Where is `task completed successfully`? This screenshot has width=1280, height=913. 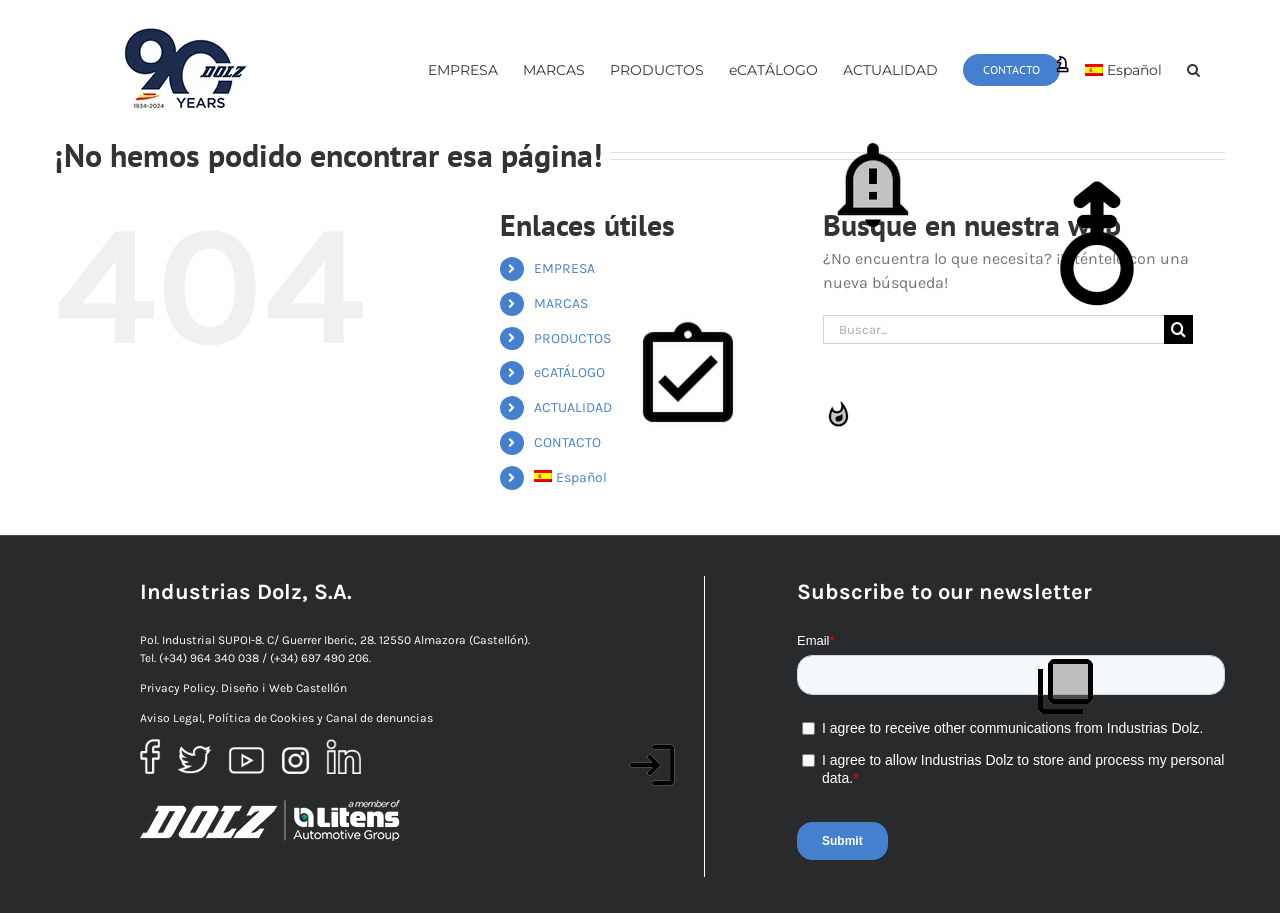 task completed successfully is located at coordinates (688, 377).